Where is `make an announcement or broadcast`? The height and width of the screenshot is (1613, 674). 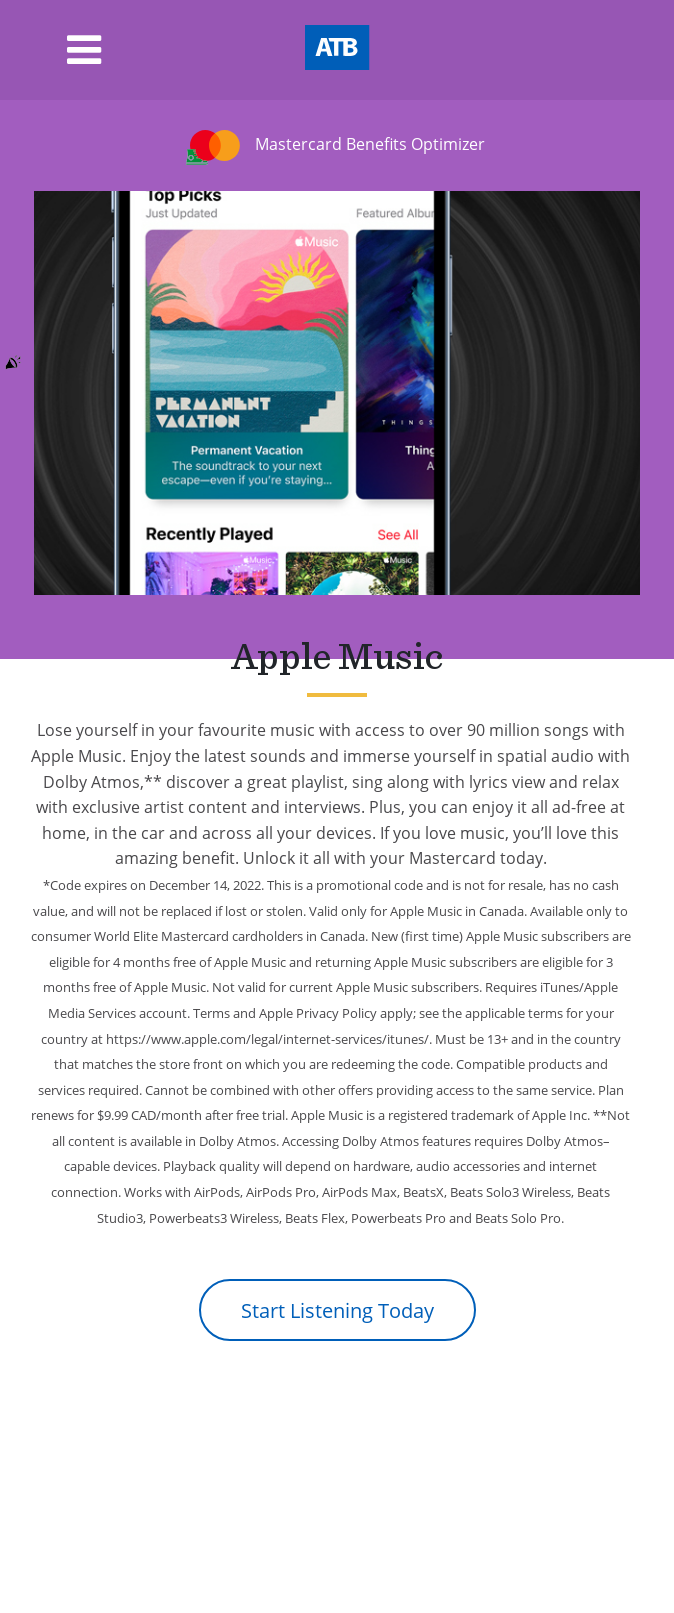 make an announcement or broadcast is located at coordinates (13, 363).